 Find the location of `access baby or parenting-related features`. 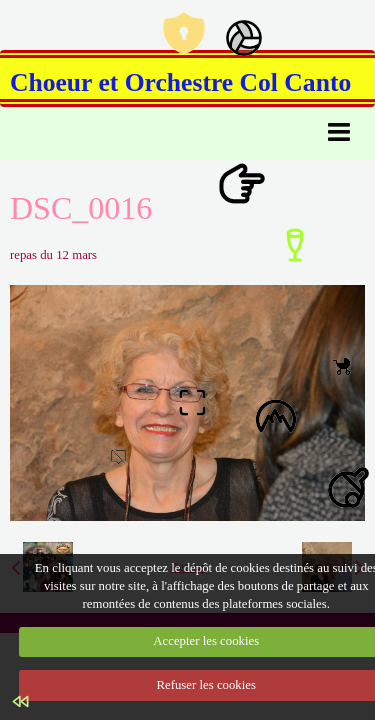

access baby or parenting-related features is located at coordinates (342, 366).